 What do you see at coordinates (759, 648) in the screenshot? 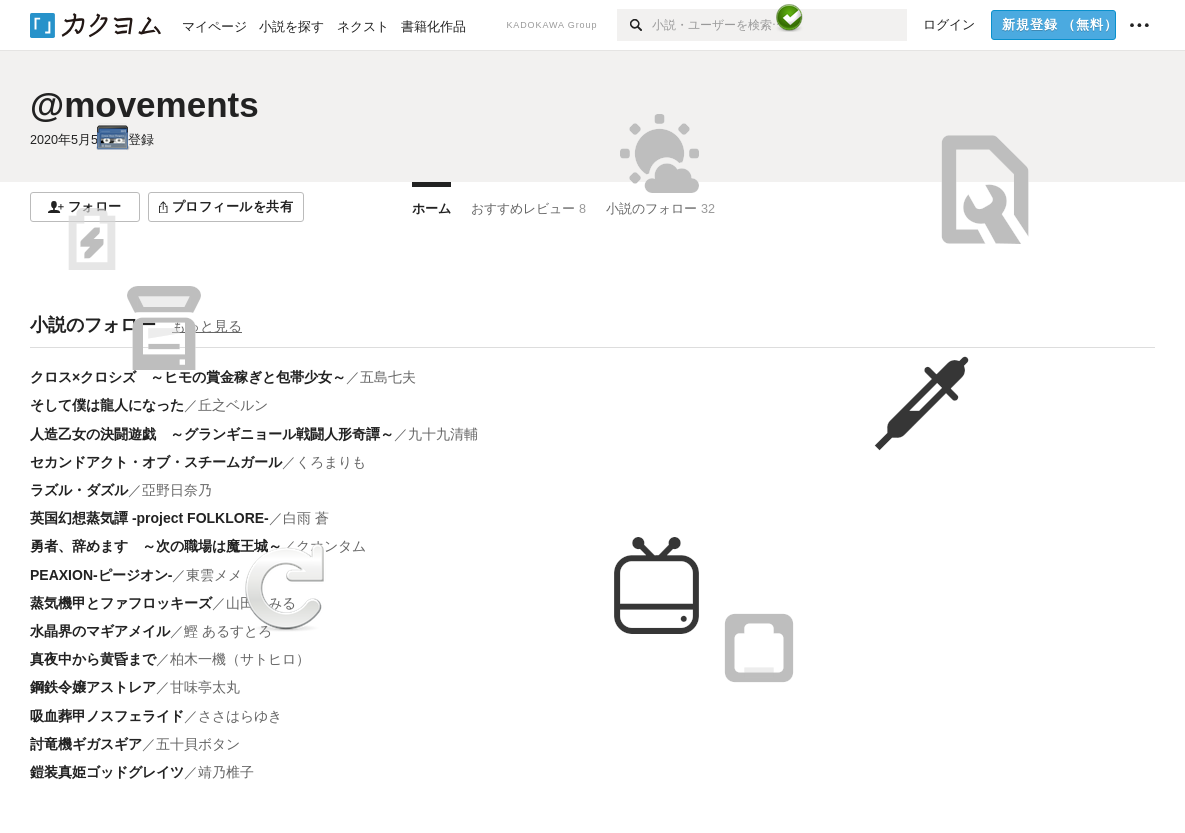
I see `connect to a wired ethernet network` at bounding box center [759, 648].